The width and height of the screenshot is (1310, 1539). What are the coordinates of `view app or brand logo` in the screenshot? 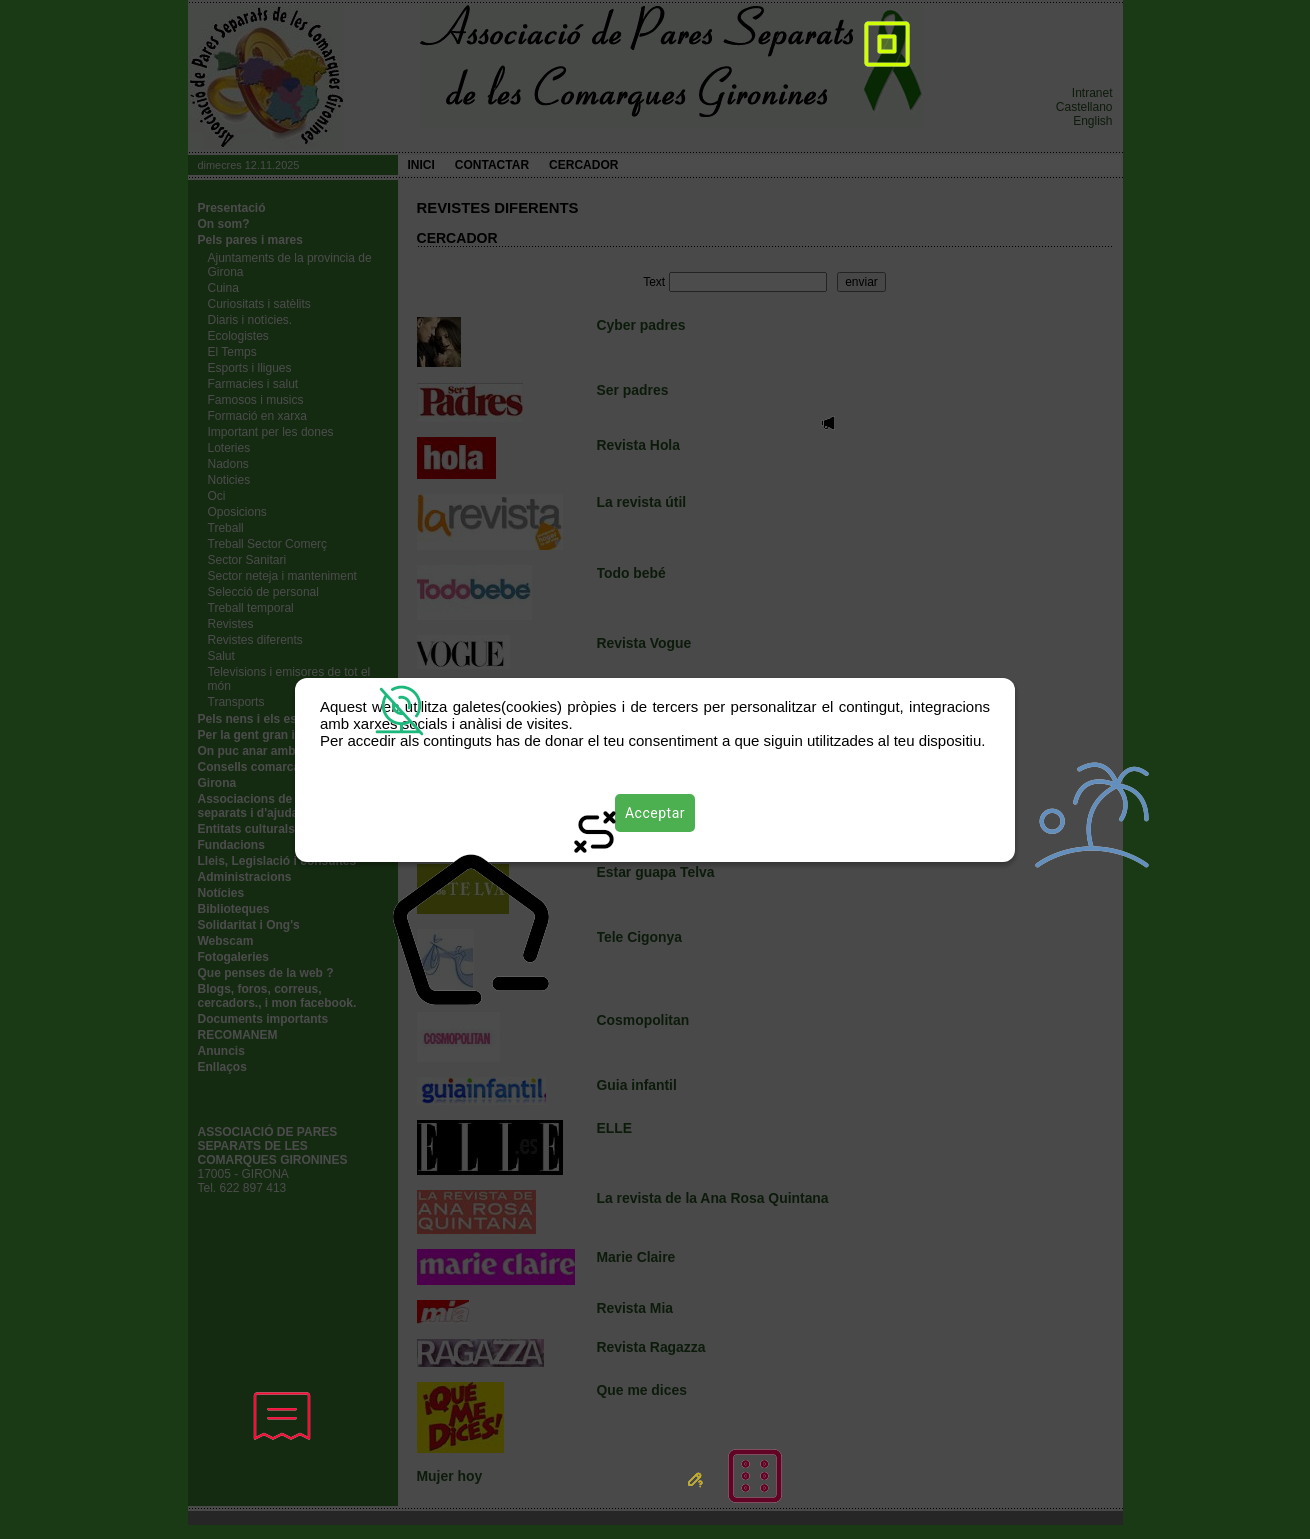 It's located at (887, 44).